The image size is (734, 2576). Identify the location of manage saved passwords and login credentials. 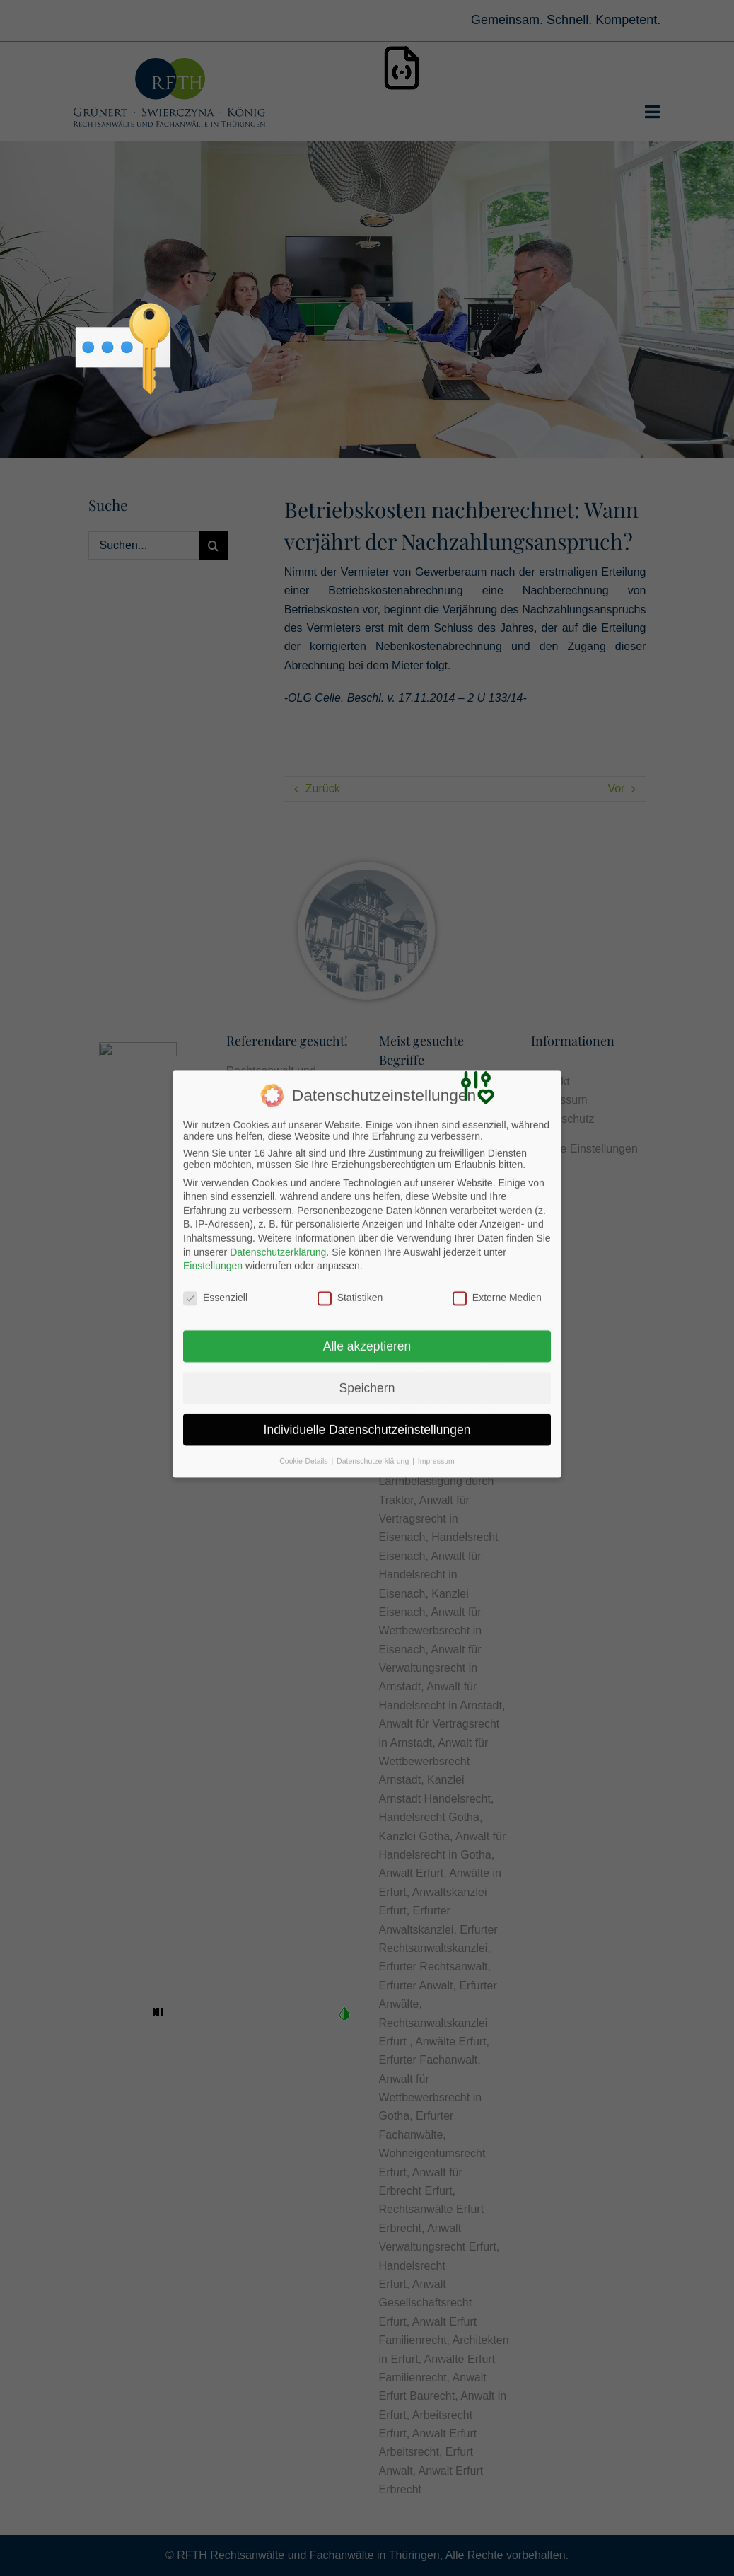
(123, 348).